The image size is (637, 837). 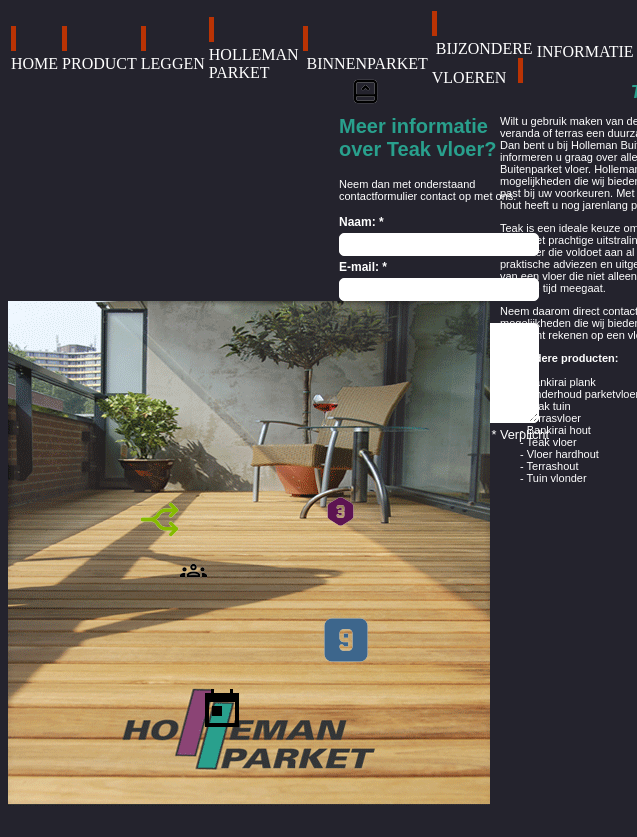 I want to click on step 3 in a multi-step process, so click(x=340, y=511).